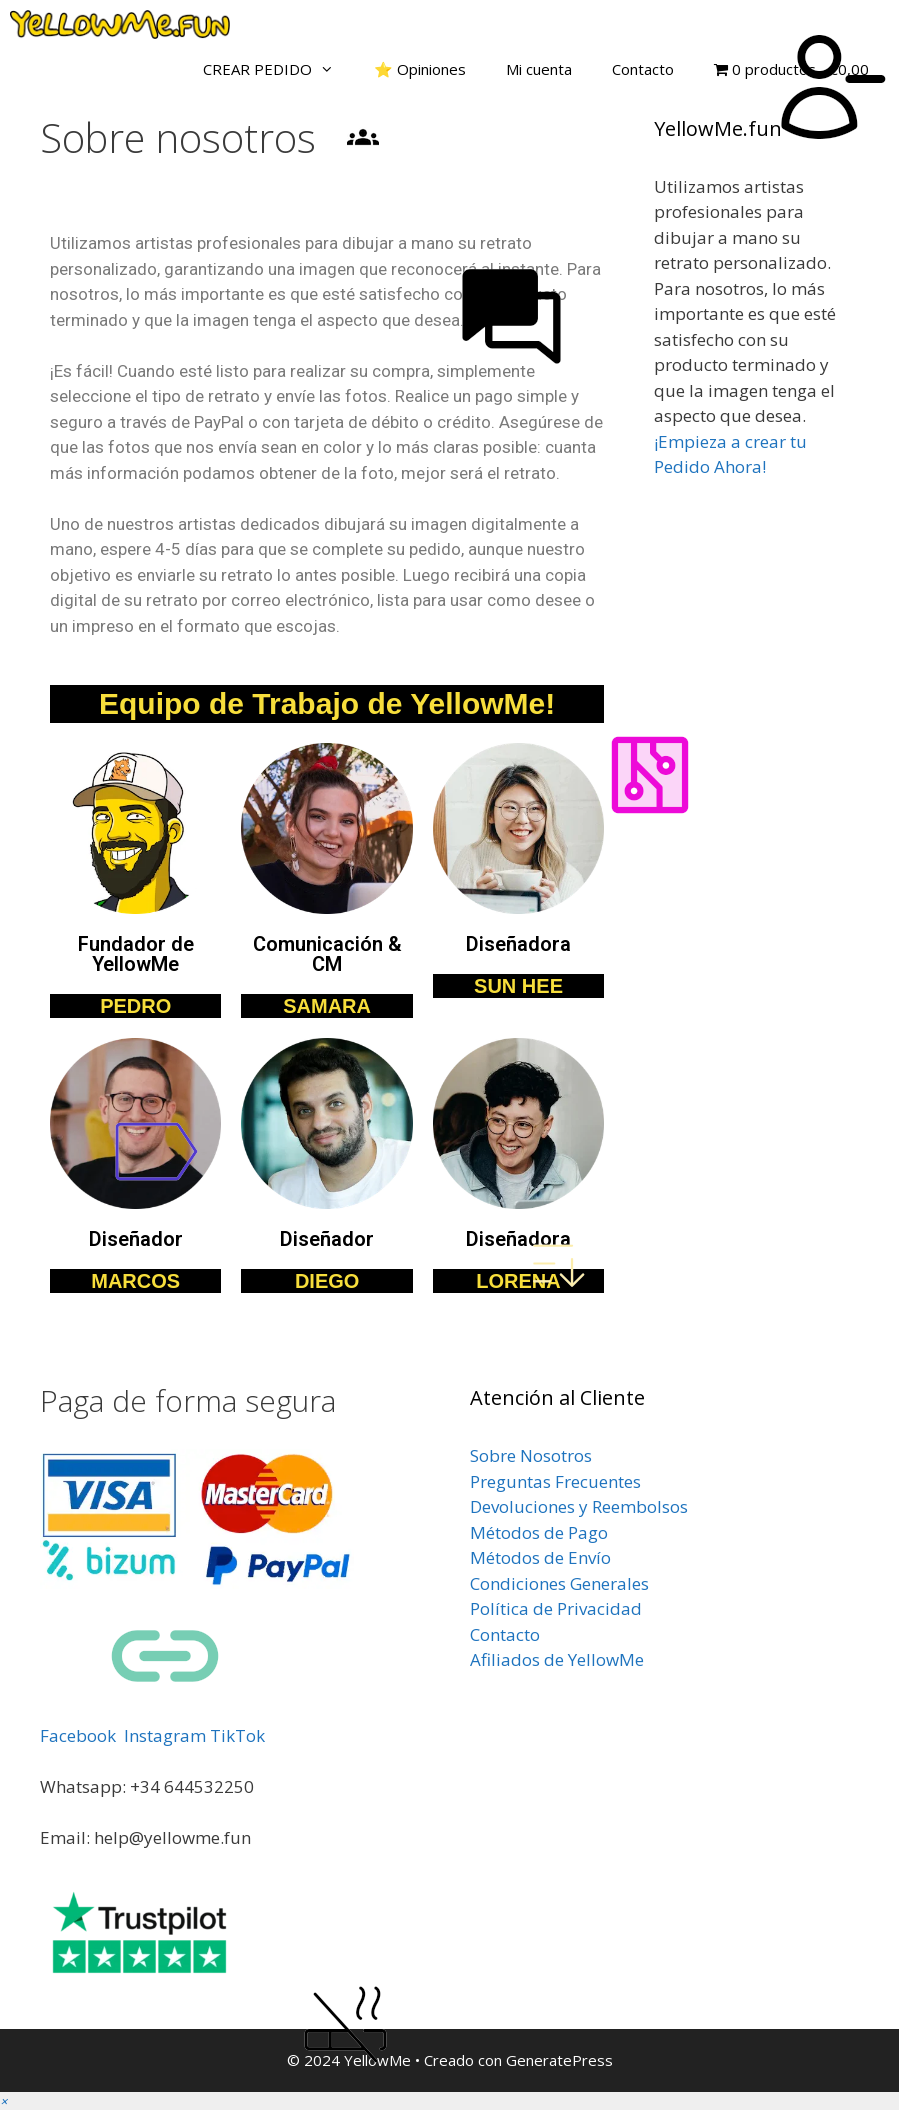 The image size is (899, 2110). What do you see at coordinates (345, 2027) in the screenshot?
I see `indicates a no smoking zone` at bounding box center [345, 2027].